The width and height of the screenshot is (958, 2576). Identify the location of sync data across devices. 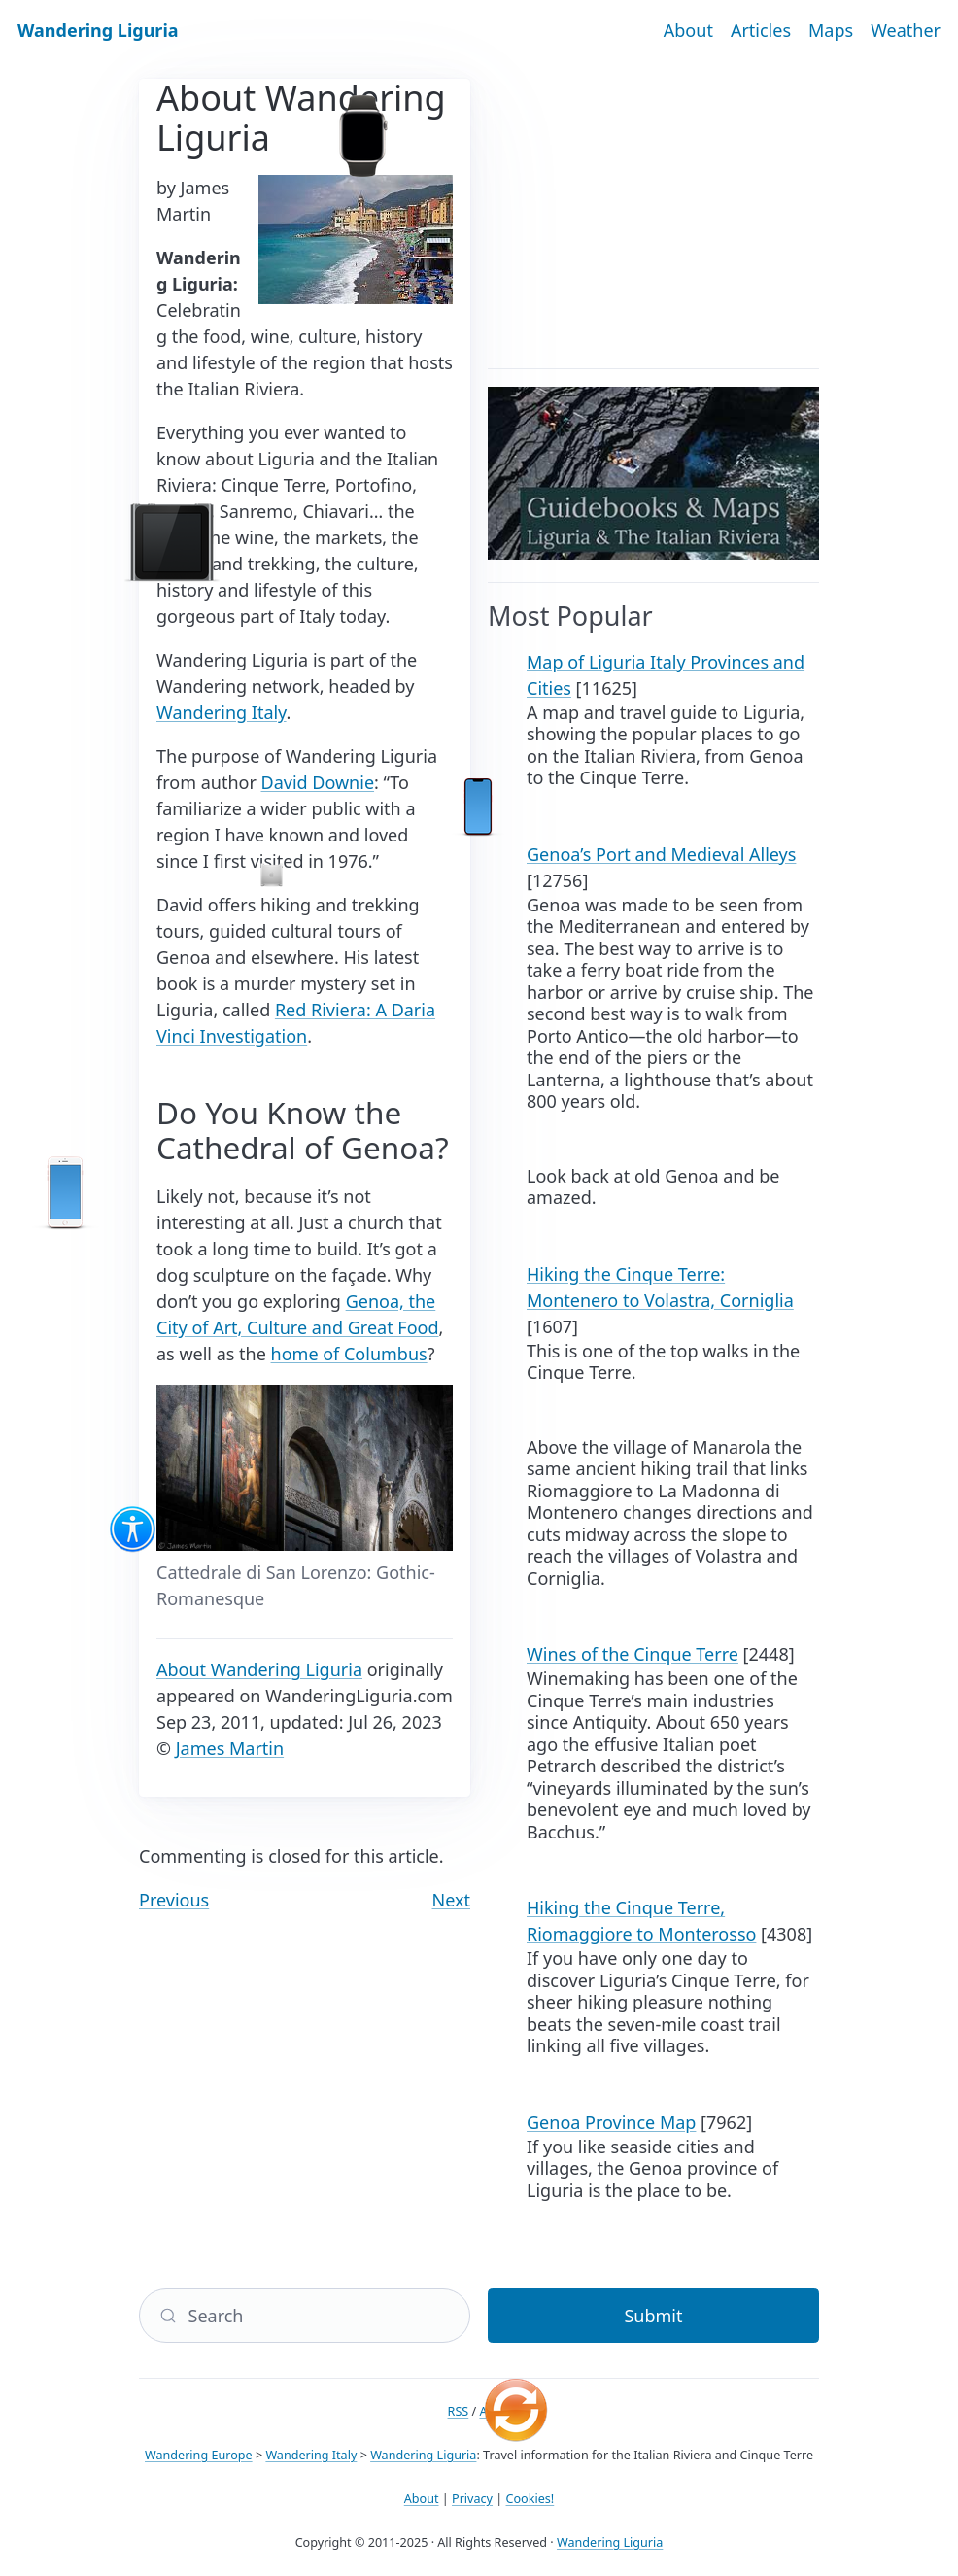
(516, 2410).